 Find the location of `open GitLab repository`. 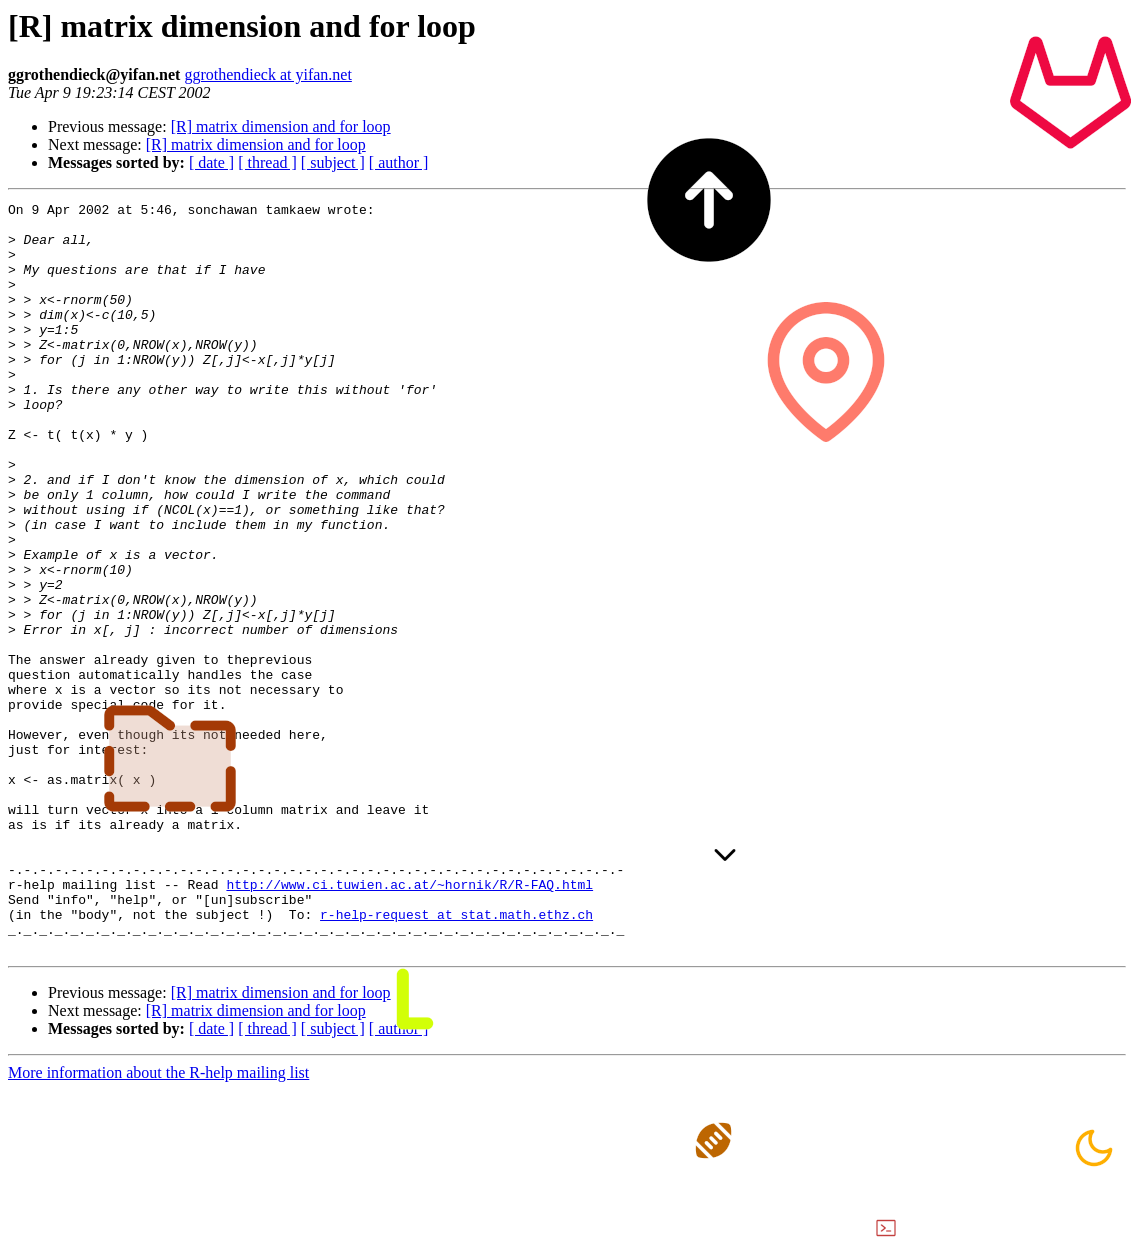

open GitLab repository is located at coordinates (1070, 92).